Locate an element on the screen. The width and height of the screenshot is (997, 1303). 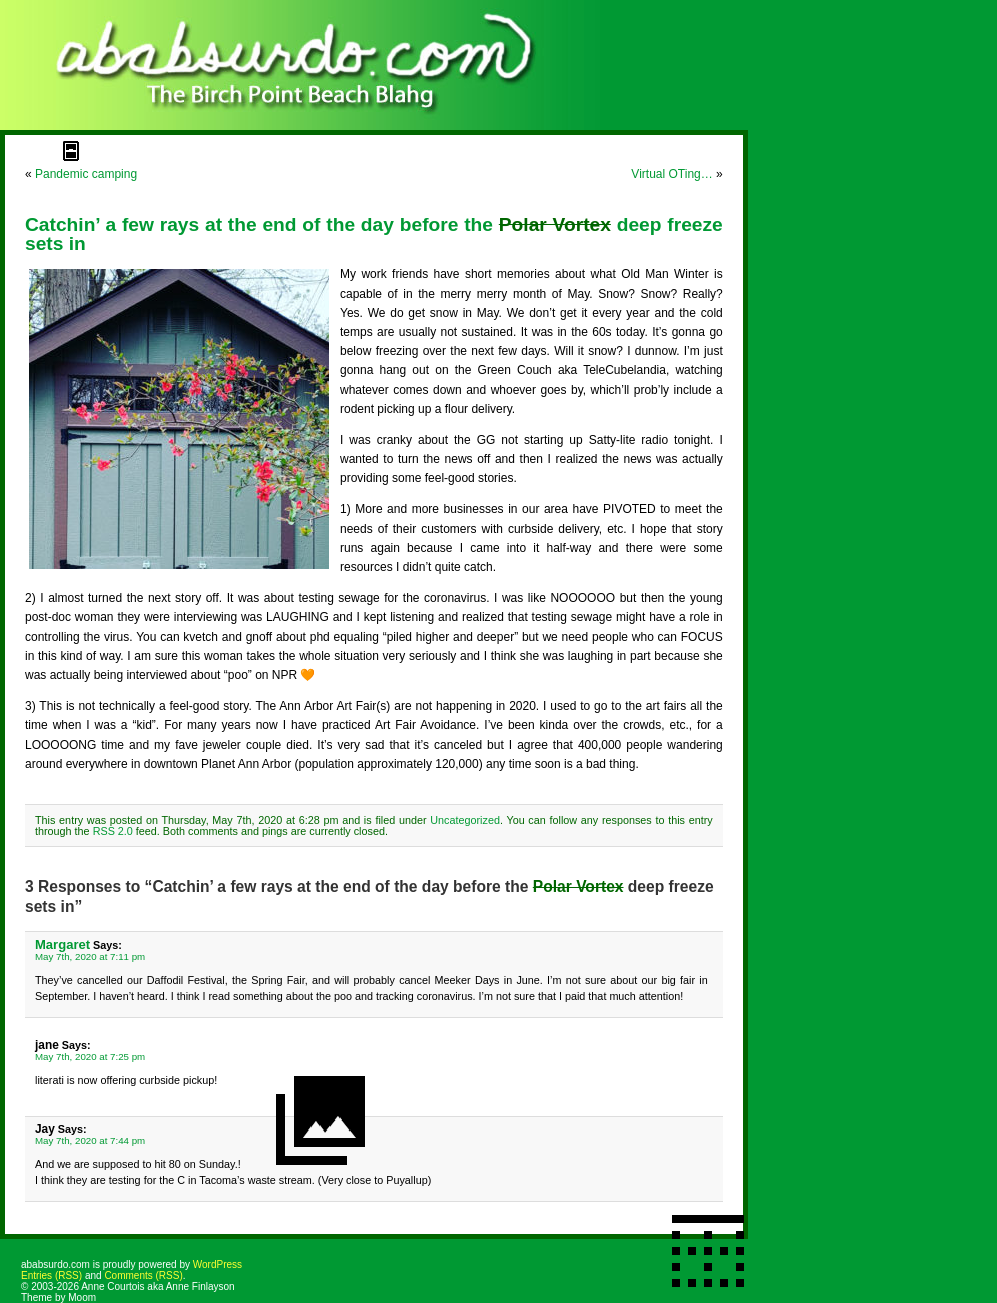
apply border to top edge of cell or table is located at coordinates (708, 1251).